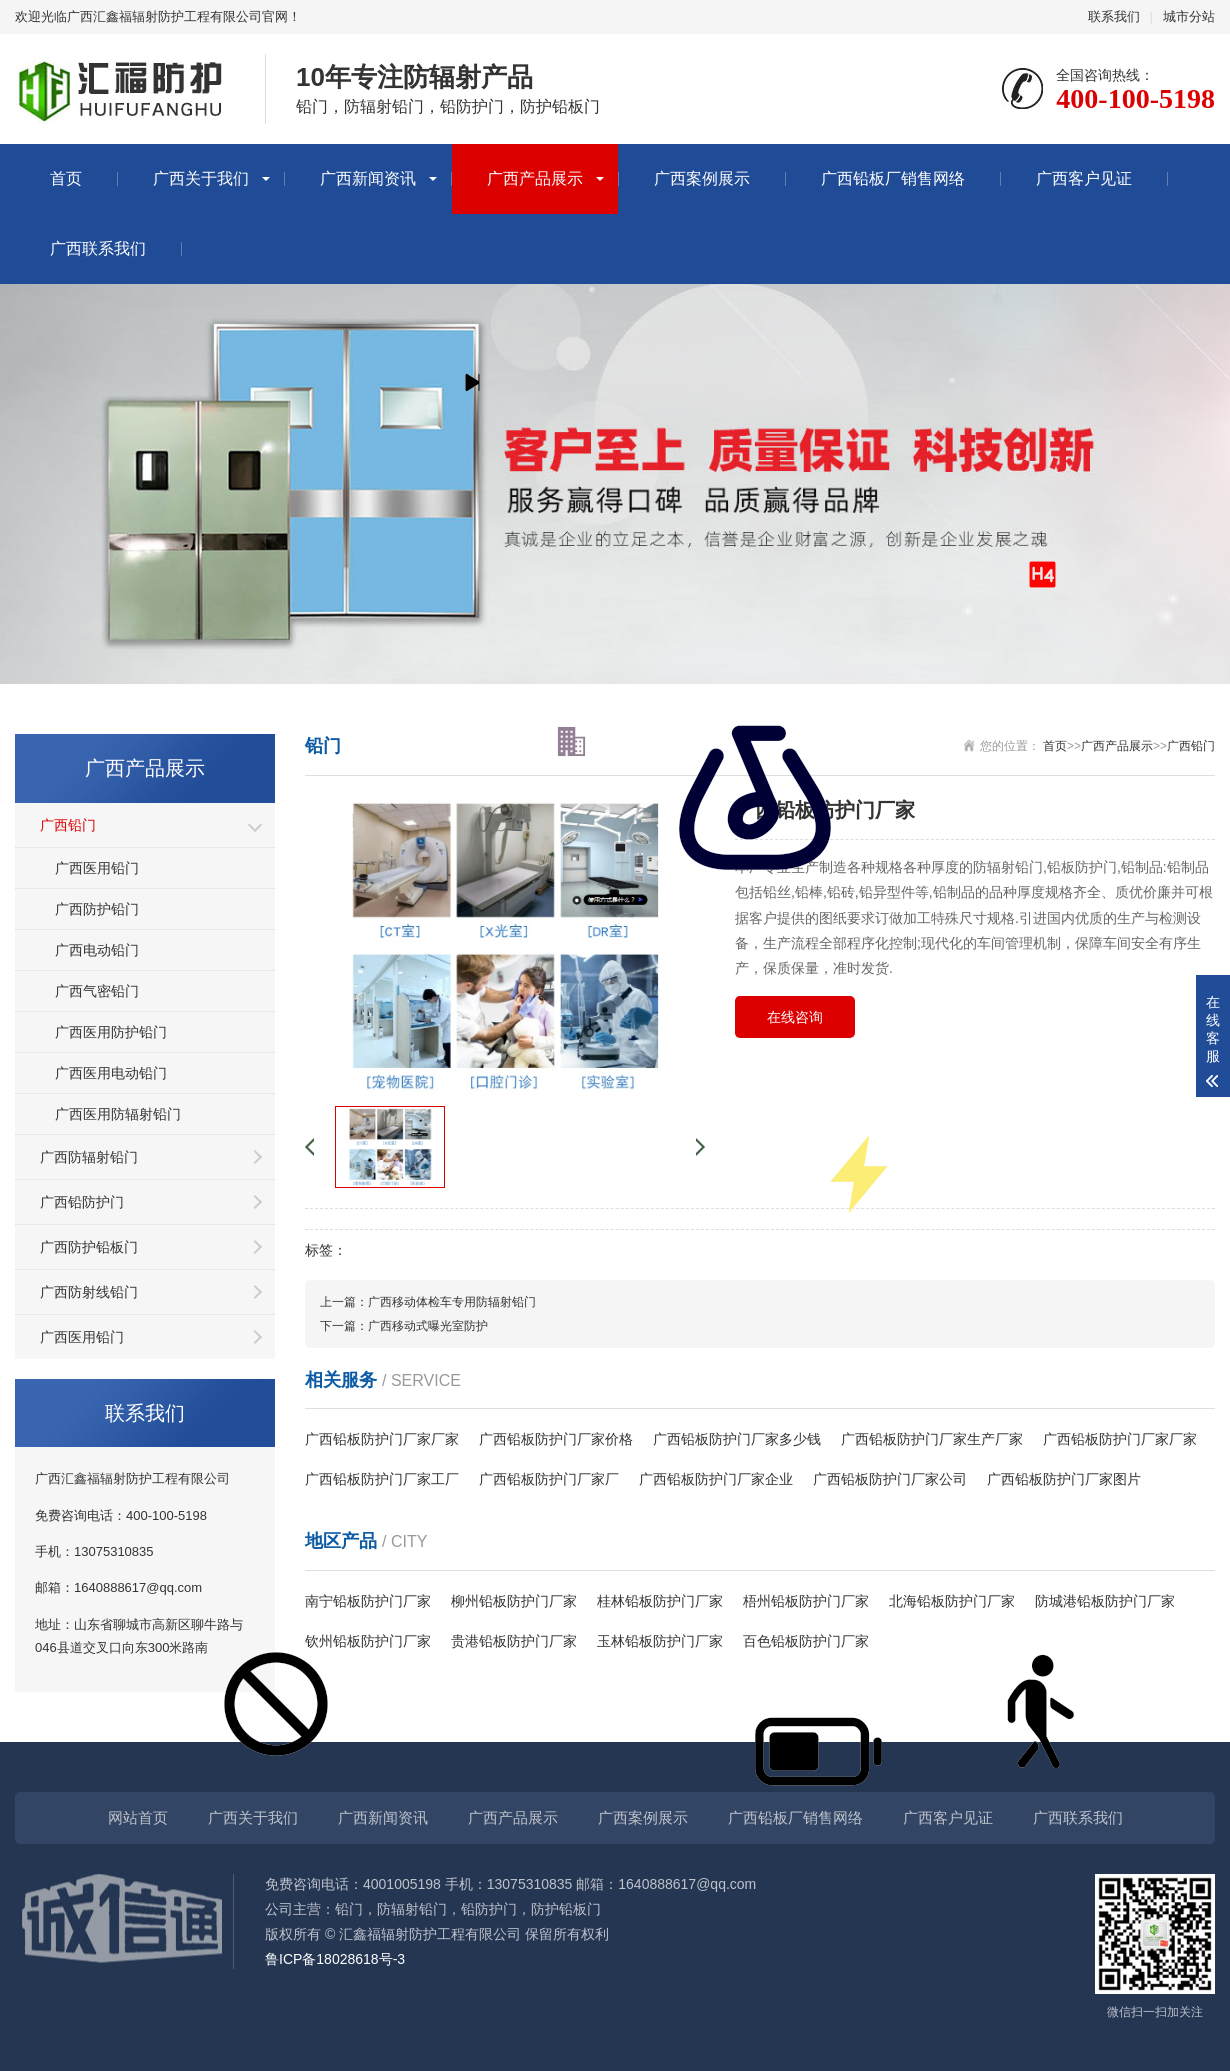  Describe the element at coordinates (818, 1751) in the screenshot. I see `indicates battery at 50% charge level` at that location.